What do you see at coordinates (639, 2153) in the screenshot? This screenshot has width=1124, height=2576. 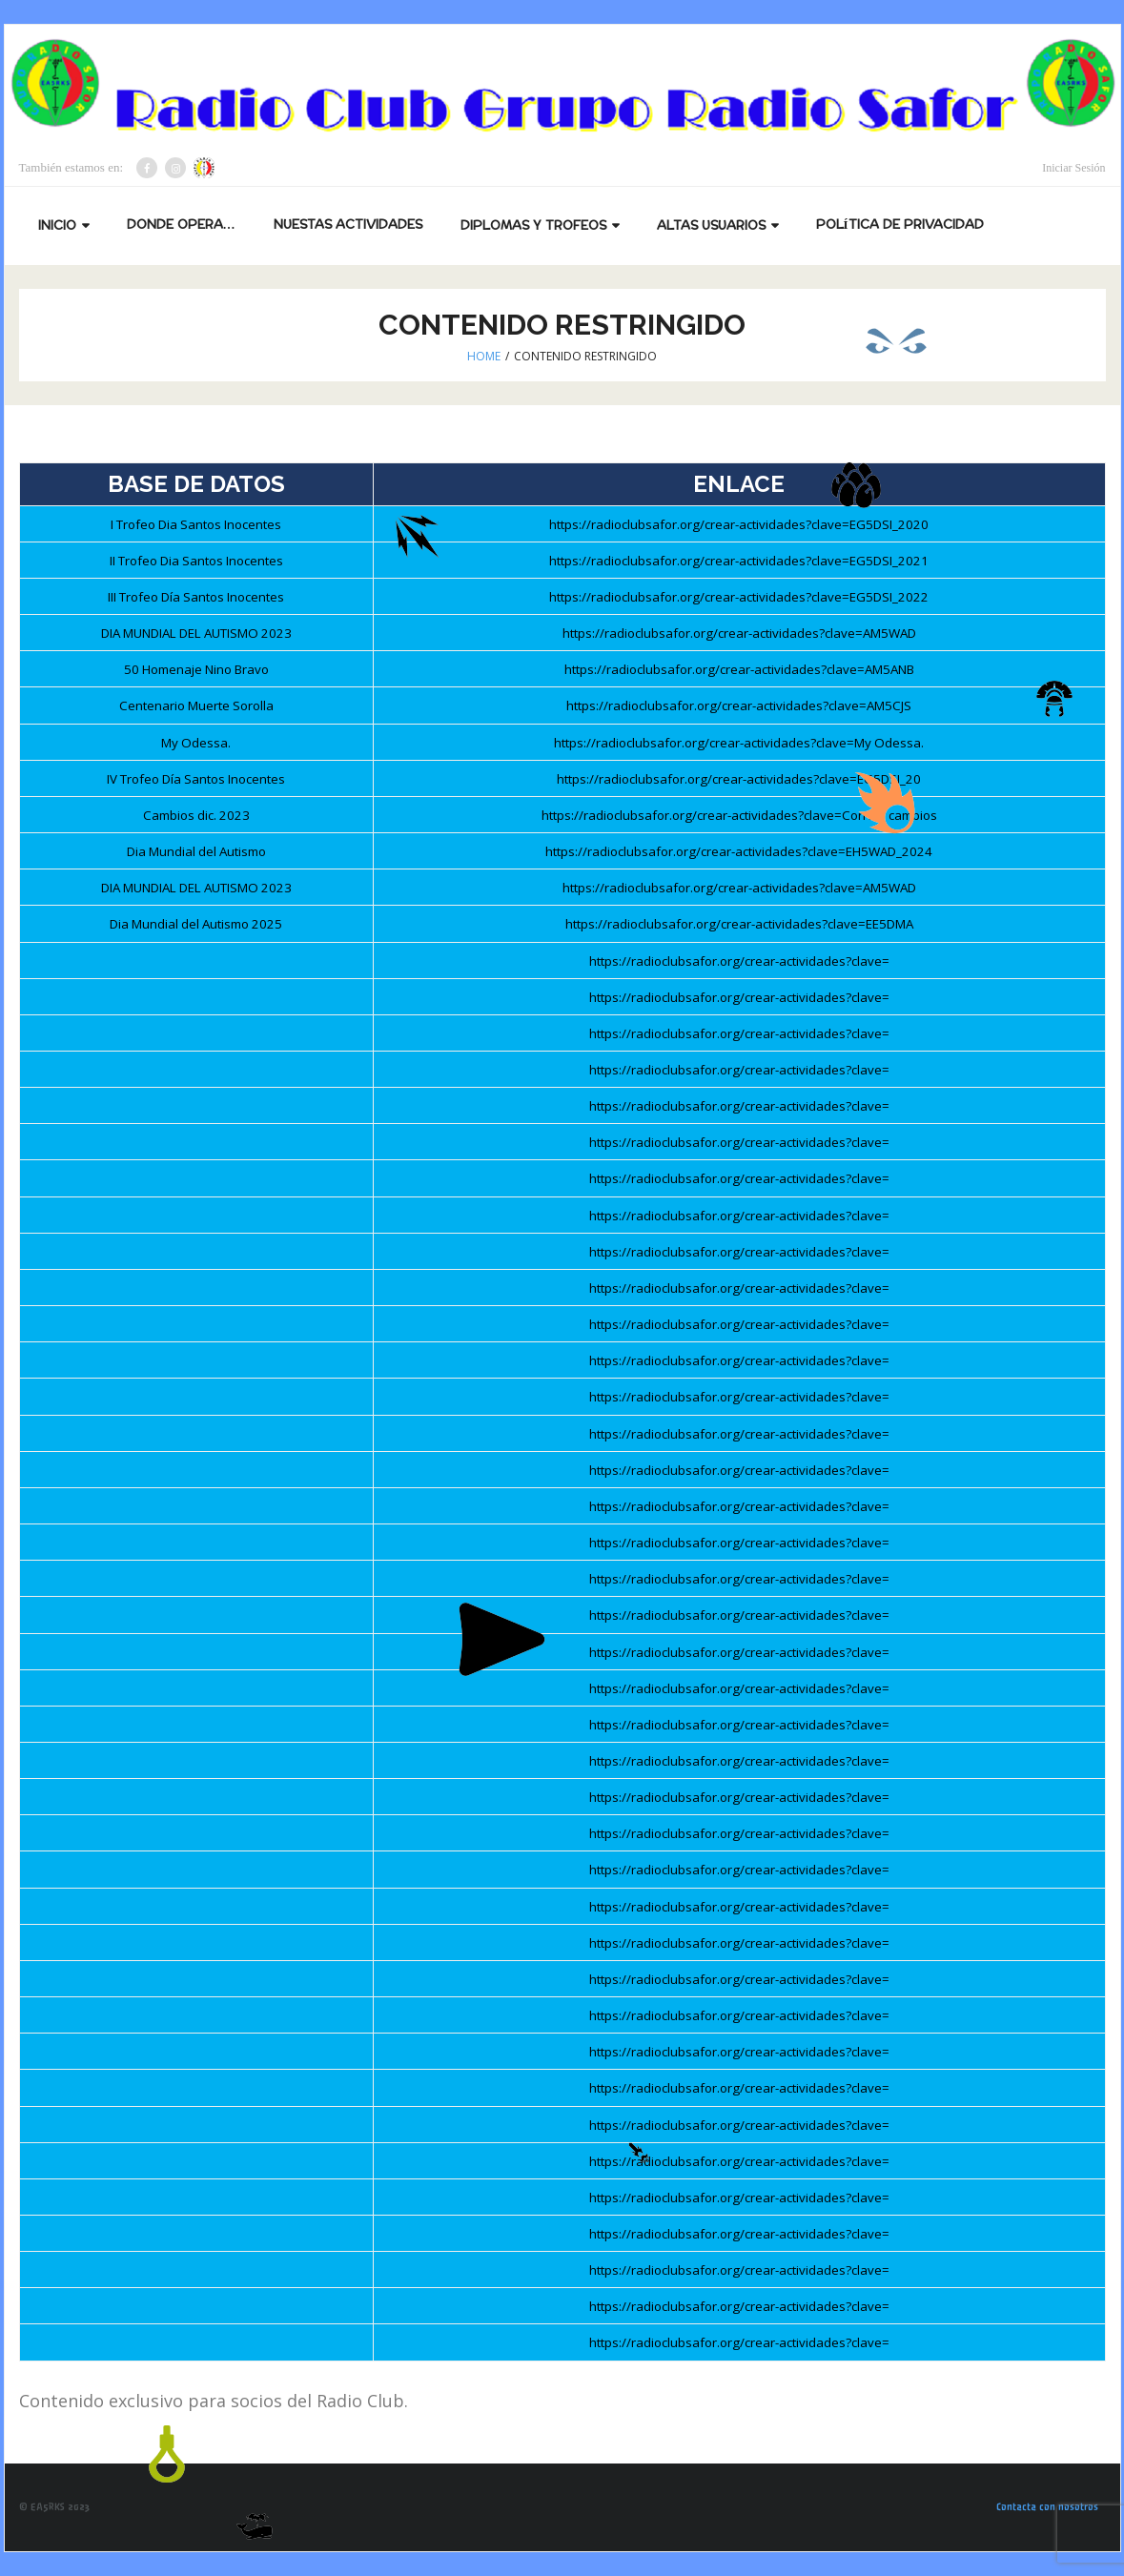 I see `activate afterburner or boost ability` at bounding box center [639, 2153].